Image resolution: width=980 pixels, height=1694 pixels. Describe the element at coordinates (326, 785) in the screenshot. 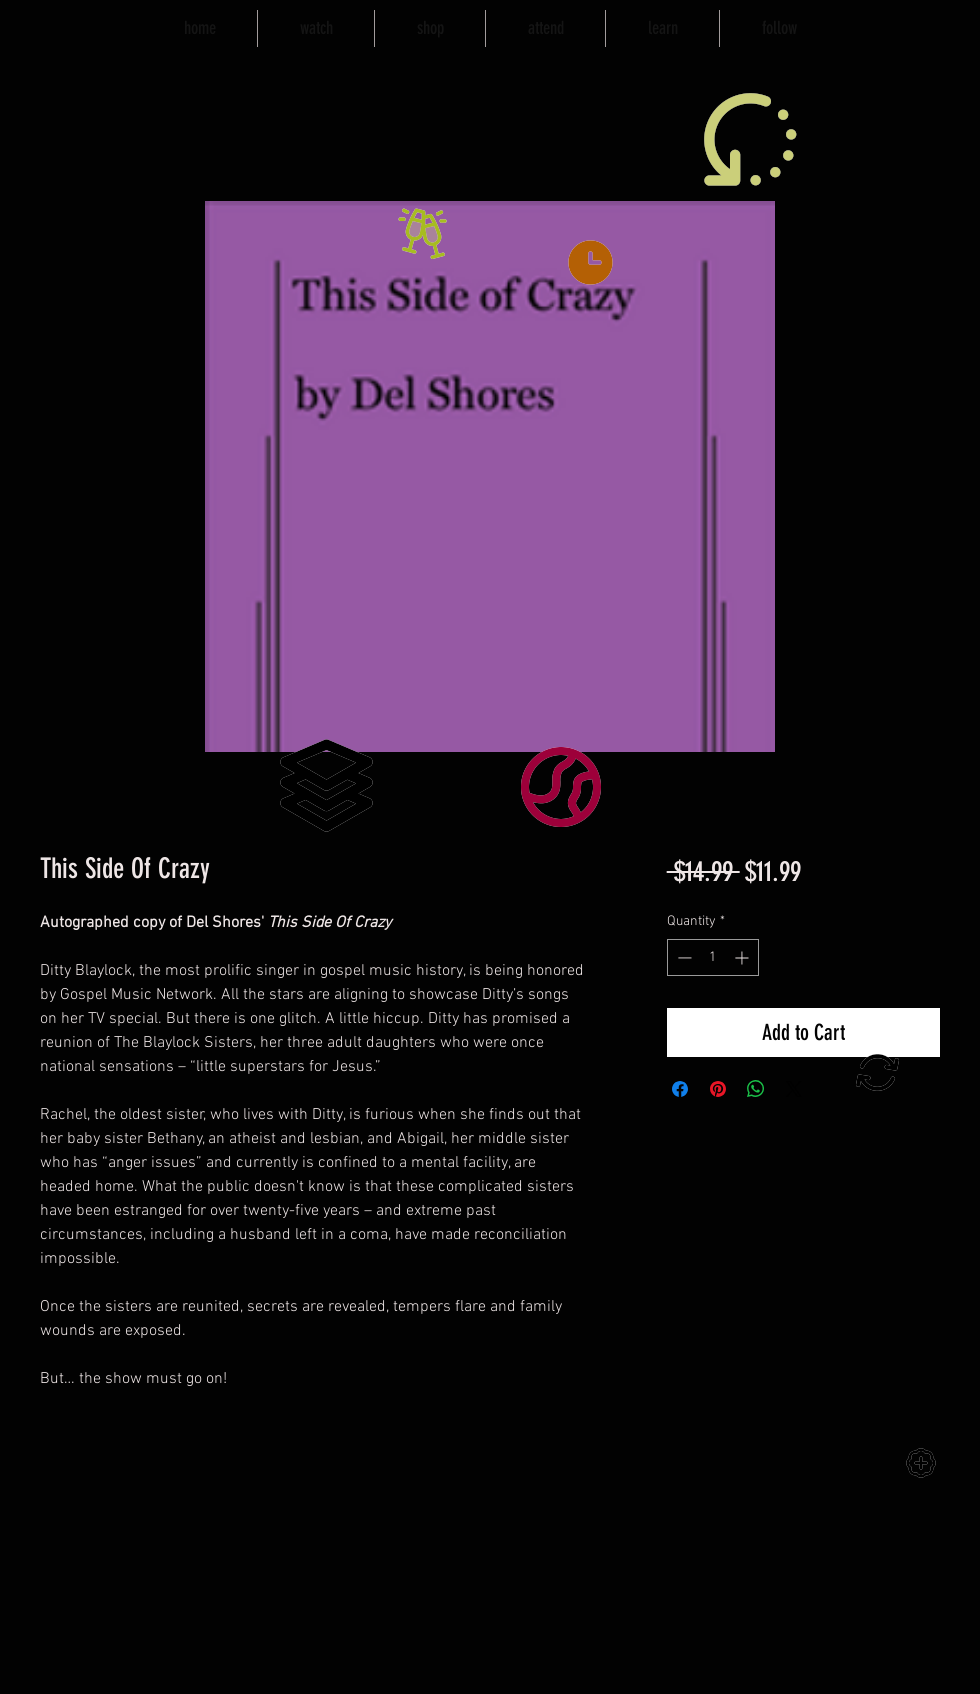

I see `view or manage layers` at that location.